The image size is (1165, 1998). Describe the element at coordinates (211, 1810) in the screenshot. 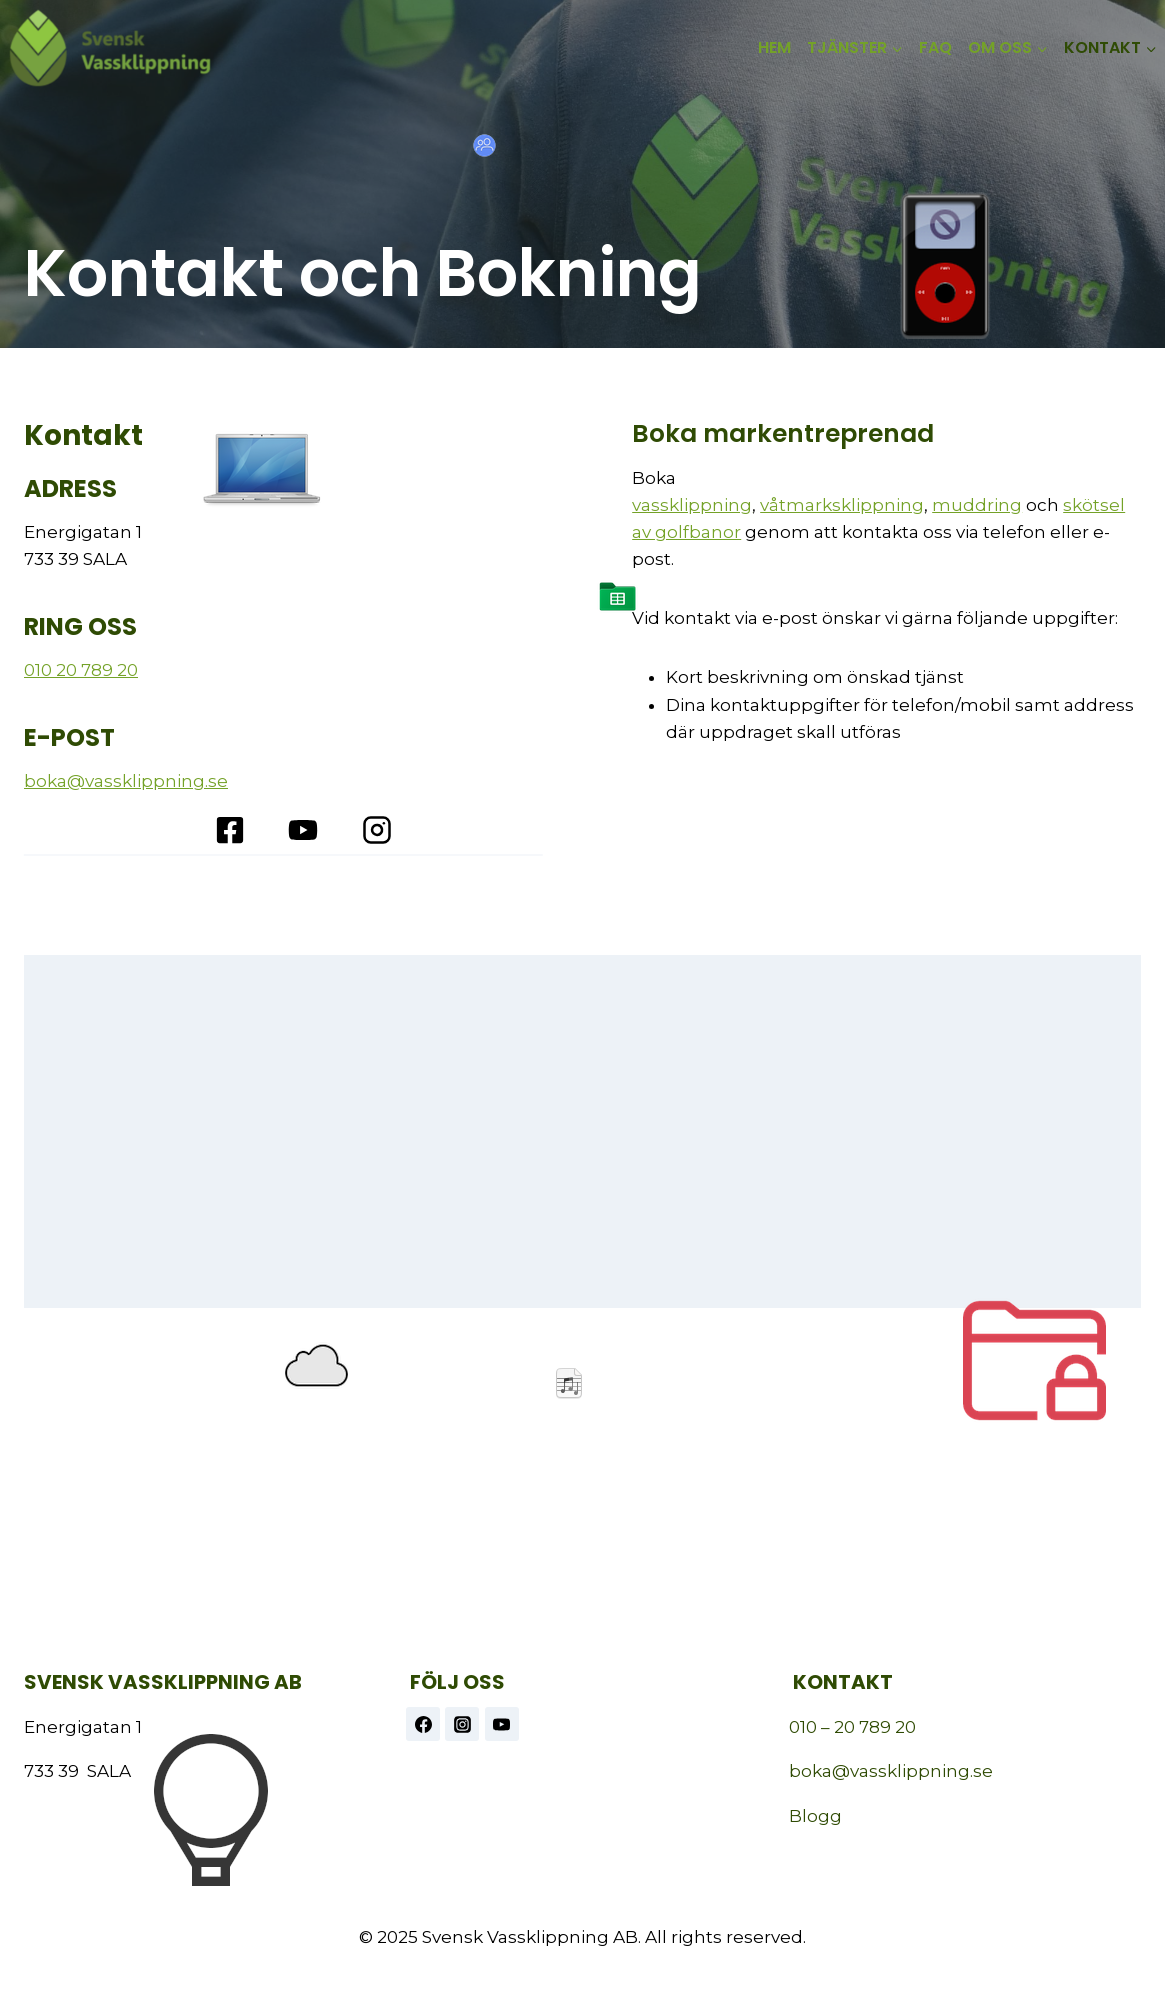

I see `start the welcome tour or onboarding guide` at that location.